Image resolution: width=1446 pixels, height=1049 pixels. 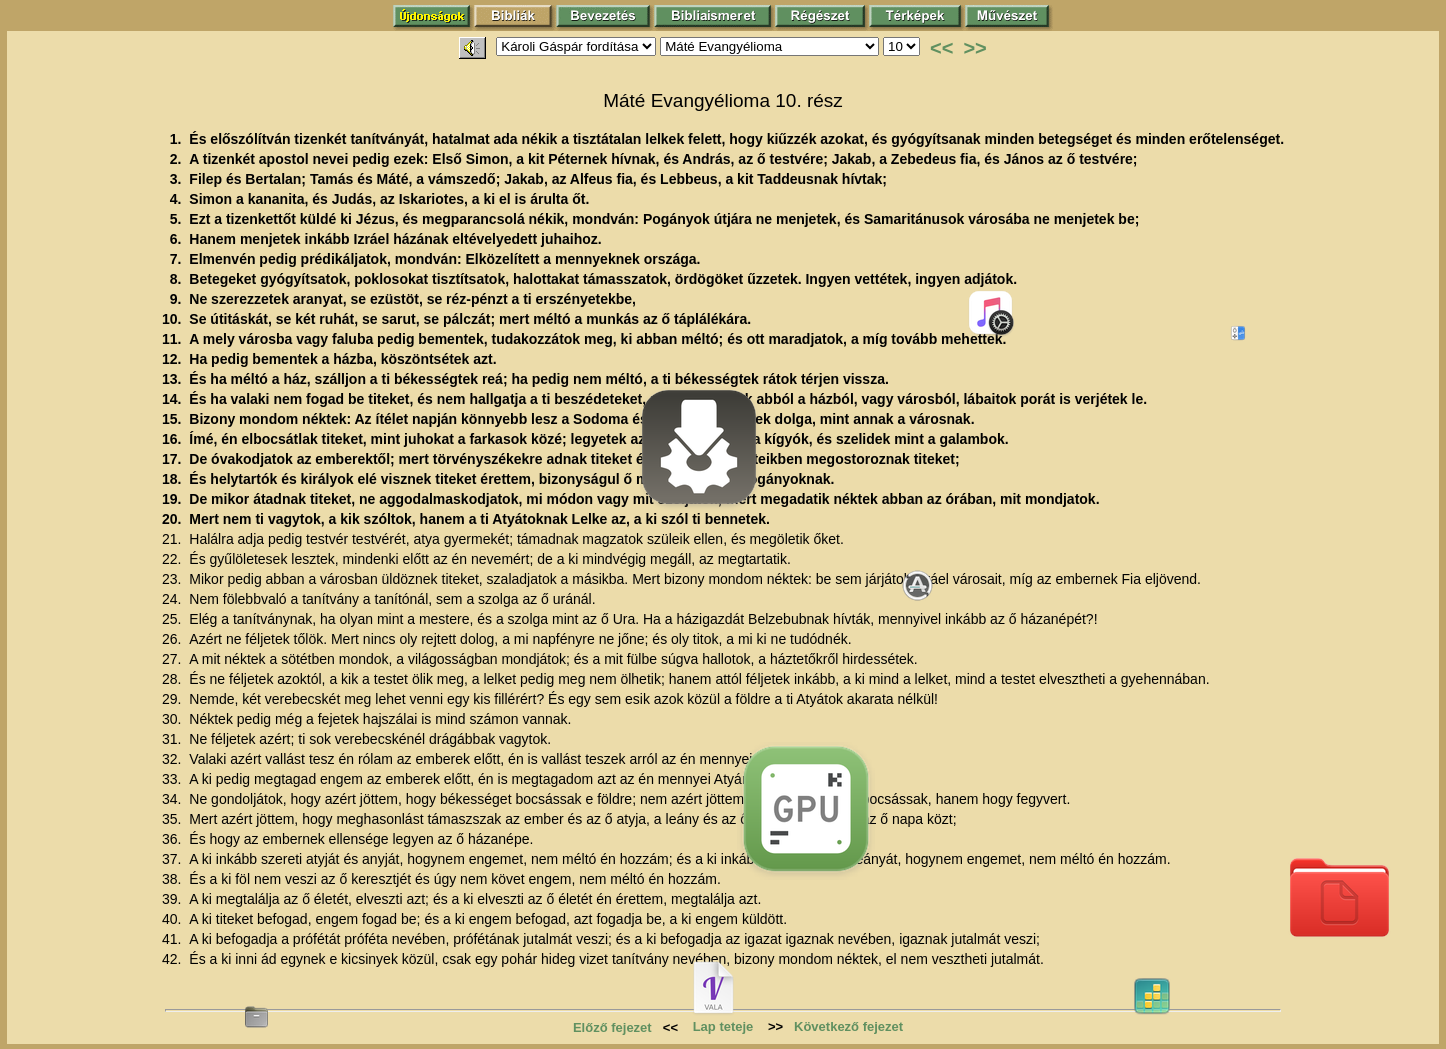 What do you see at coordinates (917, 585) in the screenshot?
I see `check for system software updates` at bounding box center [917, 585].